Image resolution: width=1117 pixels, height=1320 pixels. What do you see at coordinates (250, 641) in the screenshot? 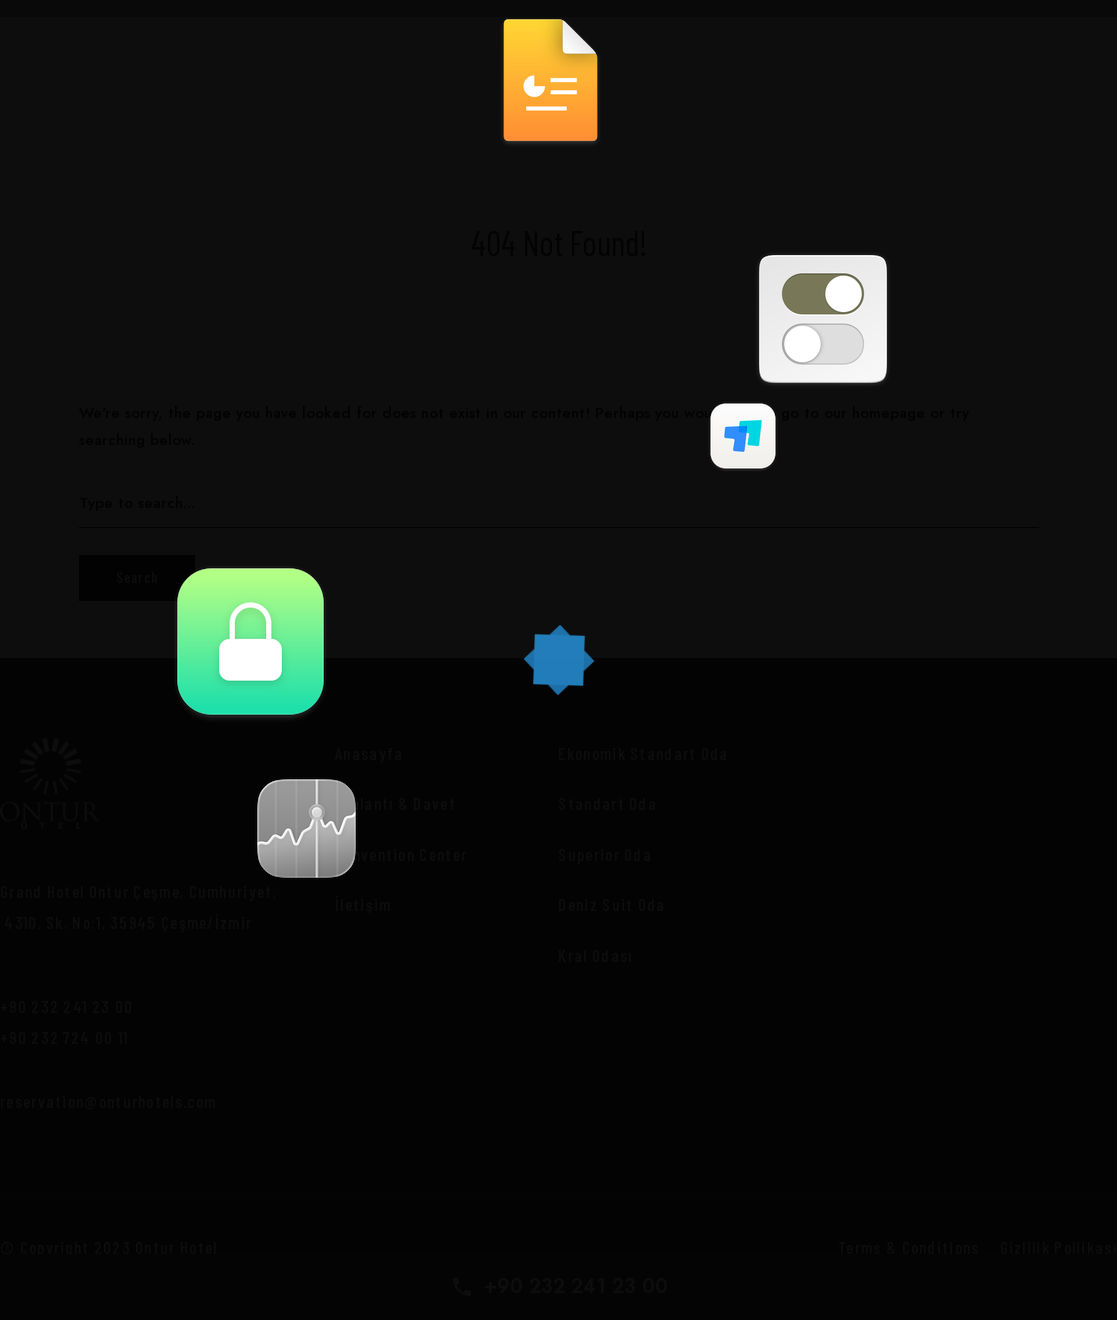
I see `lock your screen` at bounding box center [250, 641].